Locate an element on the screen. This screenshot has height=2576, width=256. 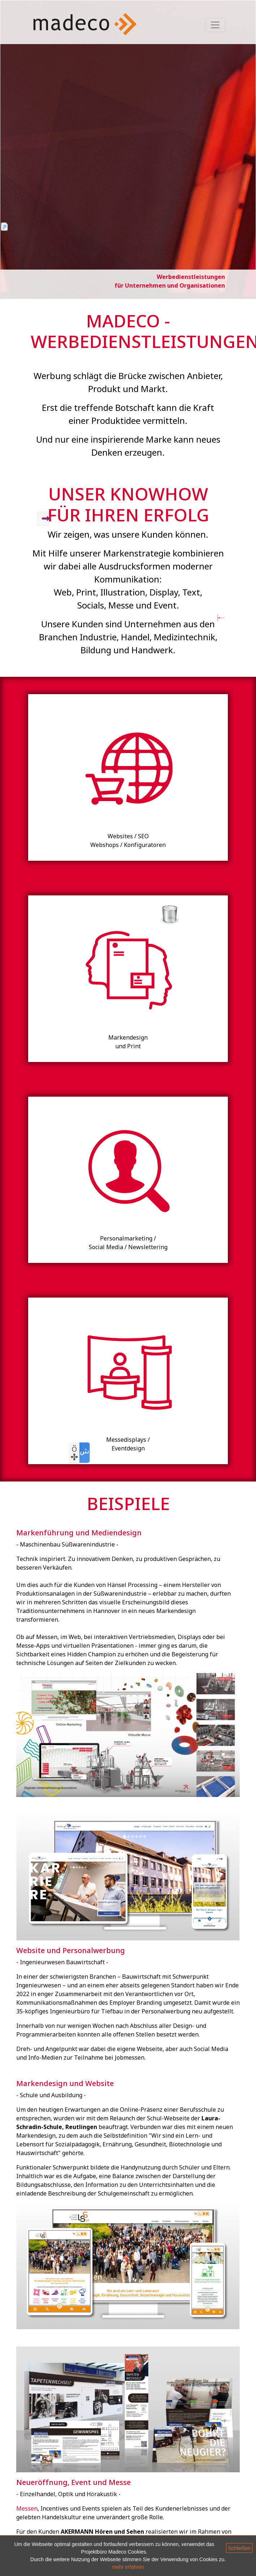
open the character map application is located at coordinates (79, 1453).